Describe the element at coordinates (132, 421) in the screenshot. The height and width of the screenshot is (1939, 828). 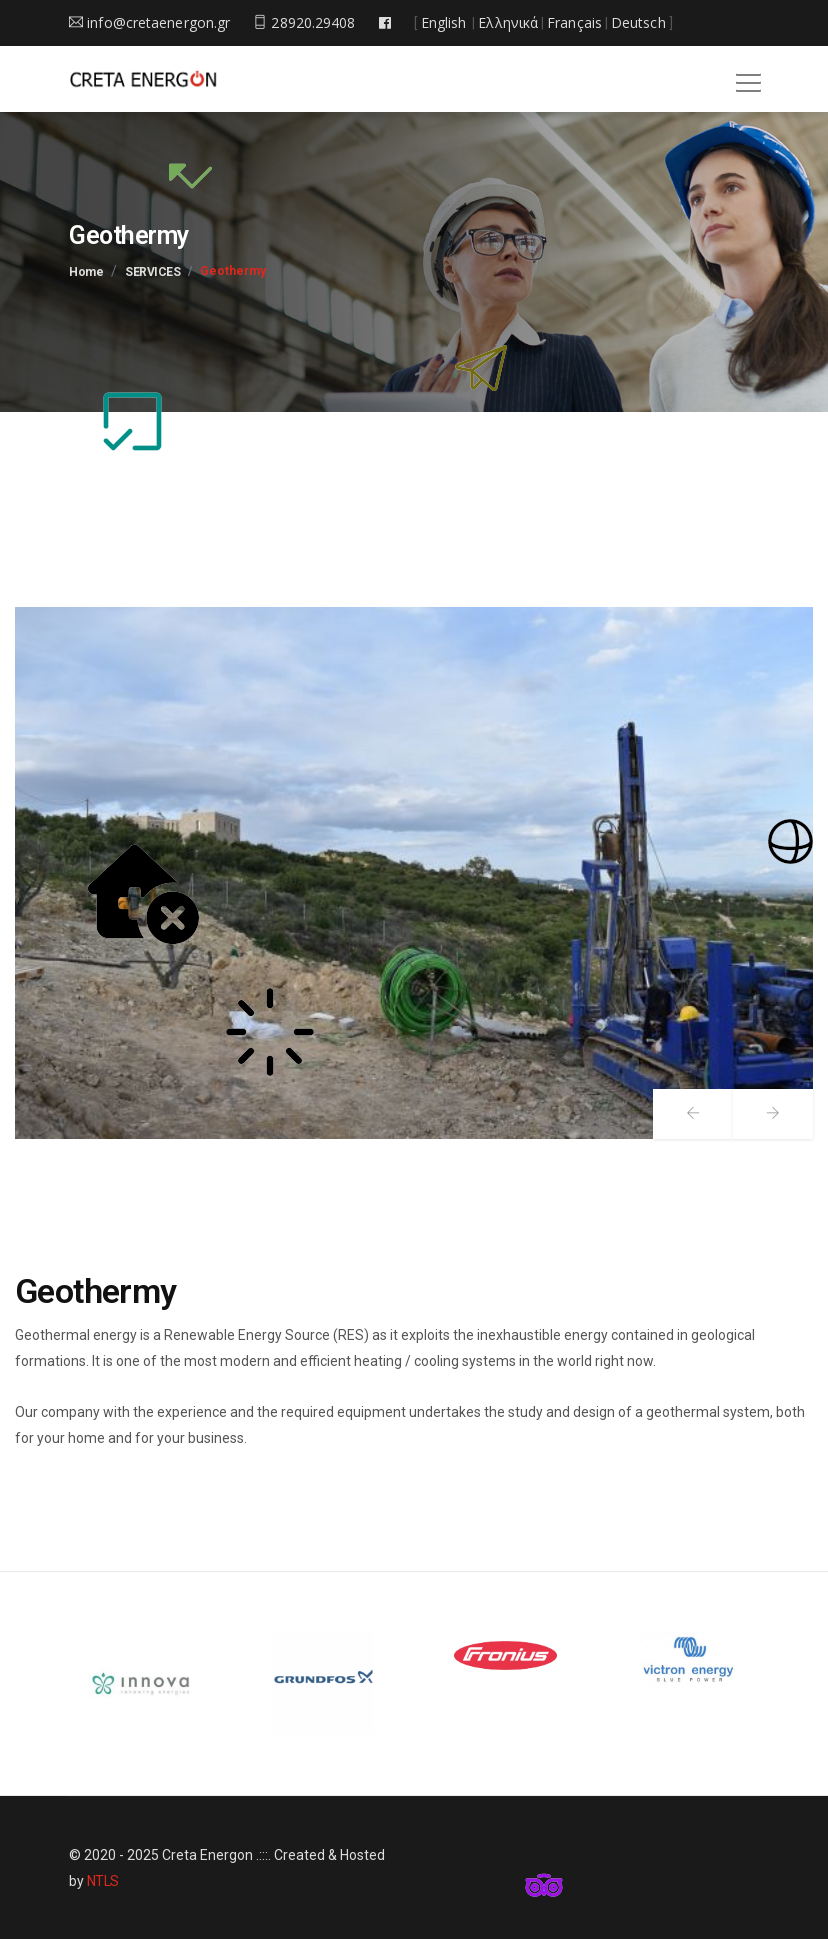
I see `mark task as complete` at that location.